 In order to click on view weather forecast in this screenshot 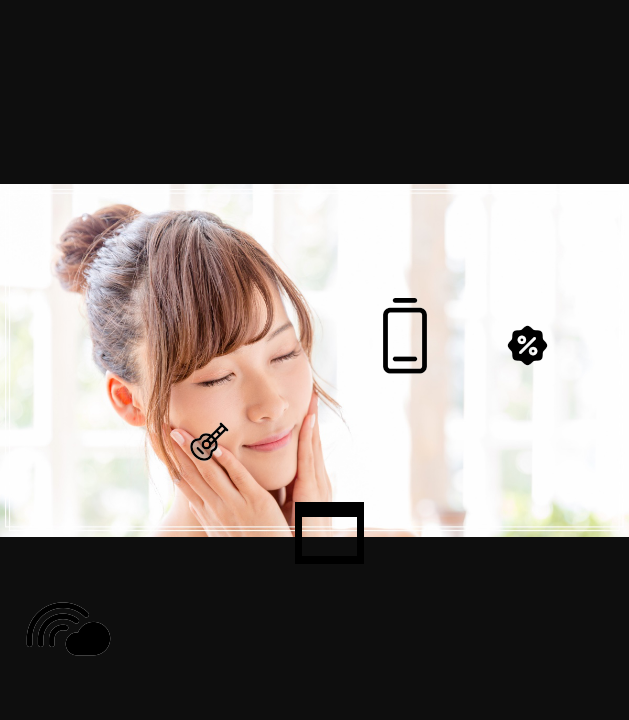, I will do `click(68, 627)`.